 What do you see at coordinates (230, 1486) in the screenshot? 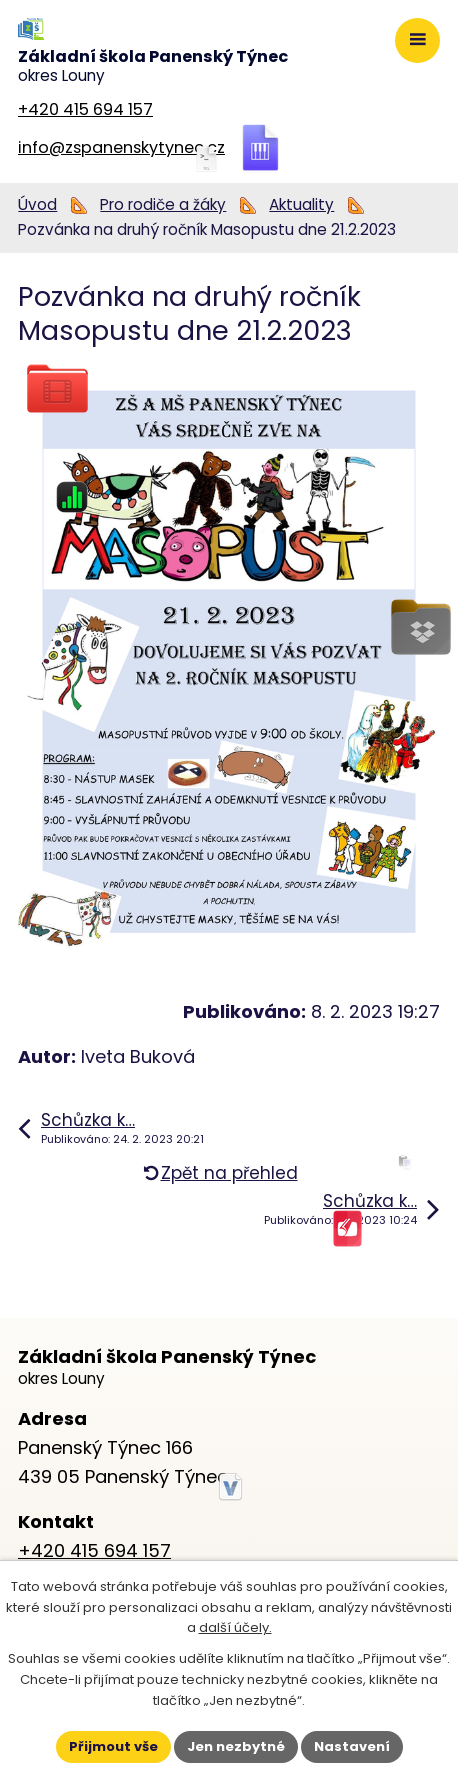
I see `a v programming language source file` at bounding box center [230, 1486].